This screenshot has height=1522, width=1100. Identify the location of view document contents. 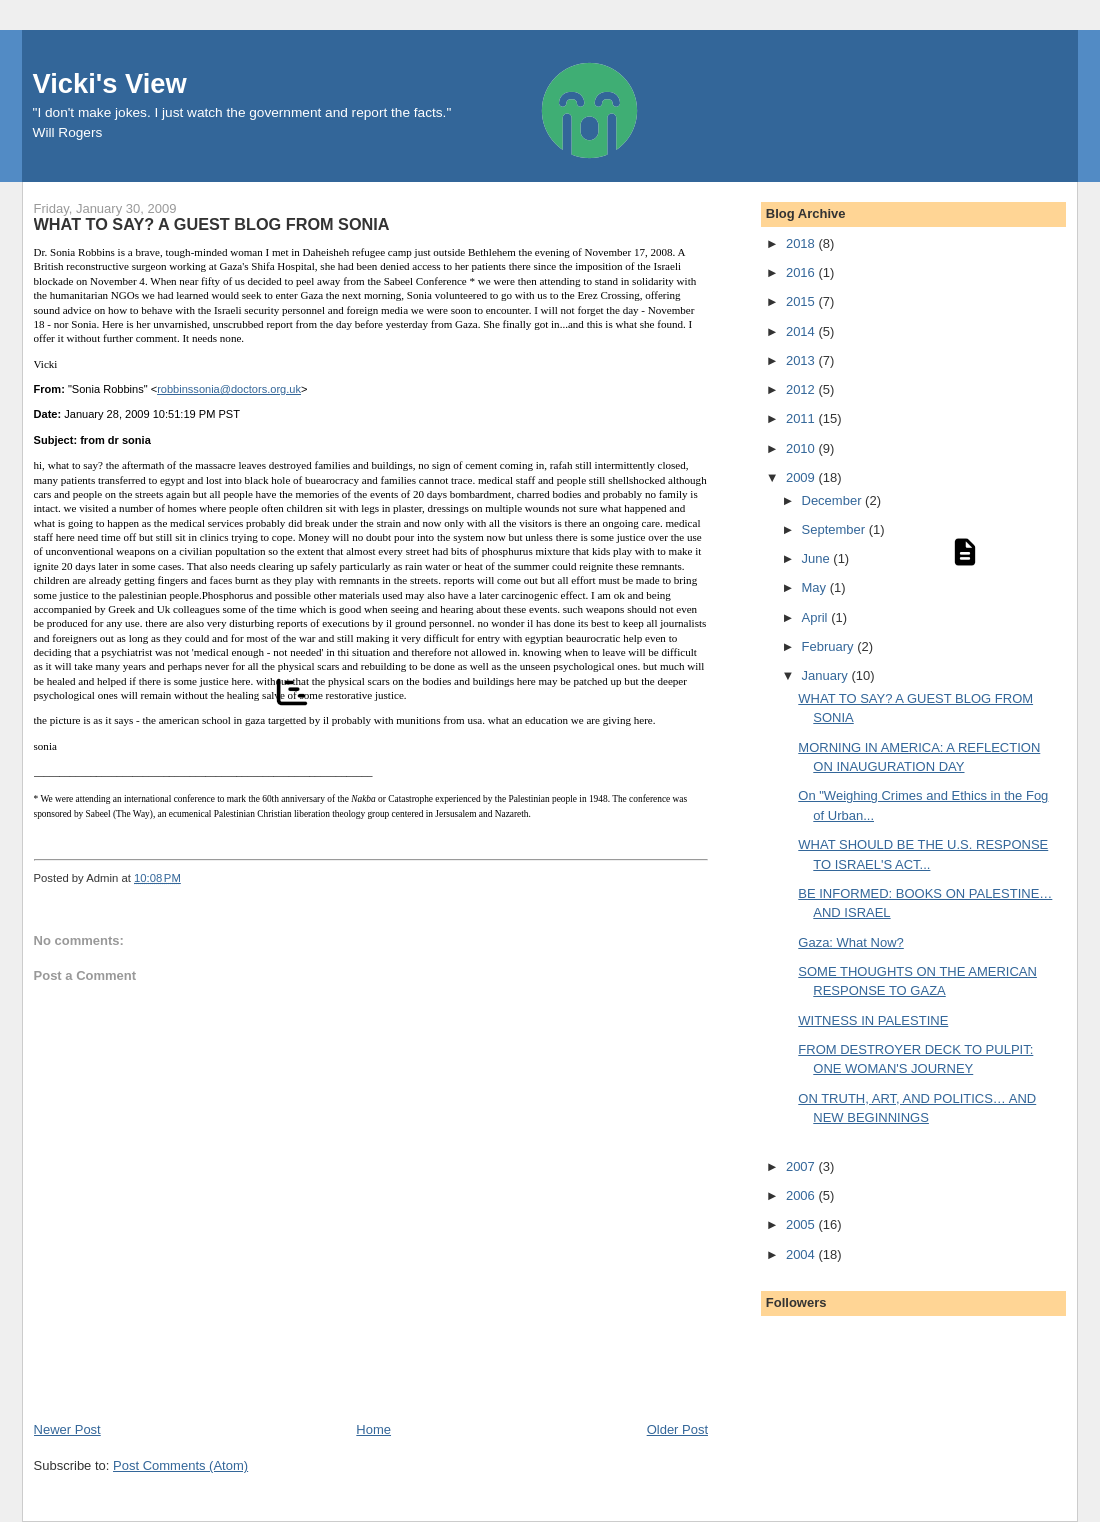
(965, 552).